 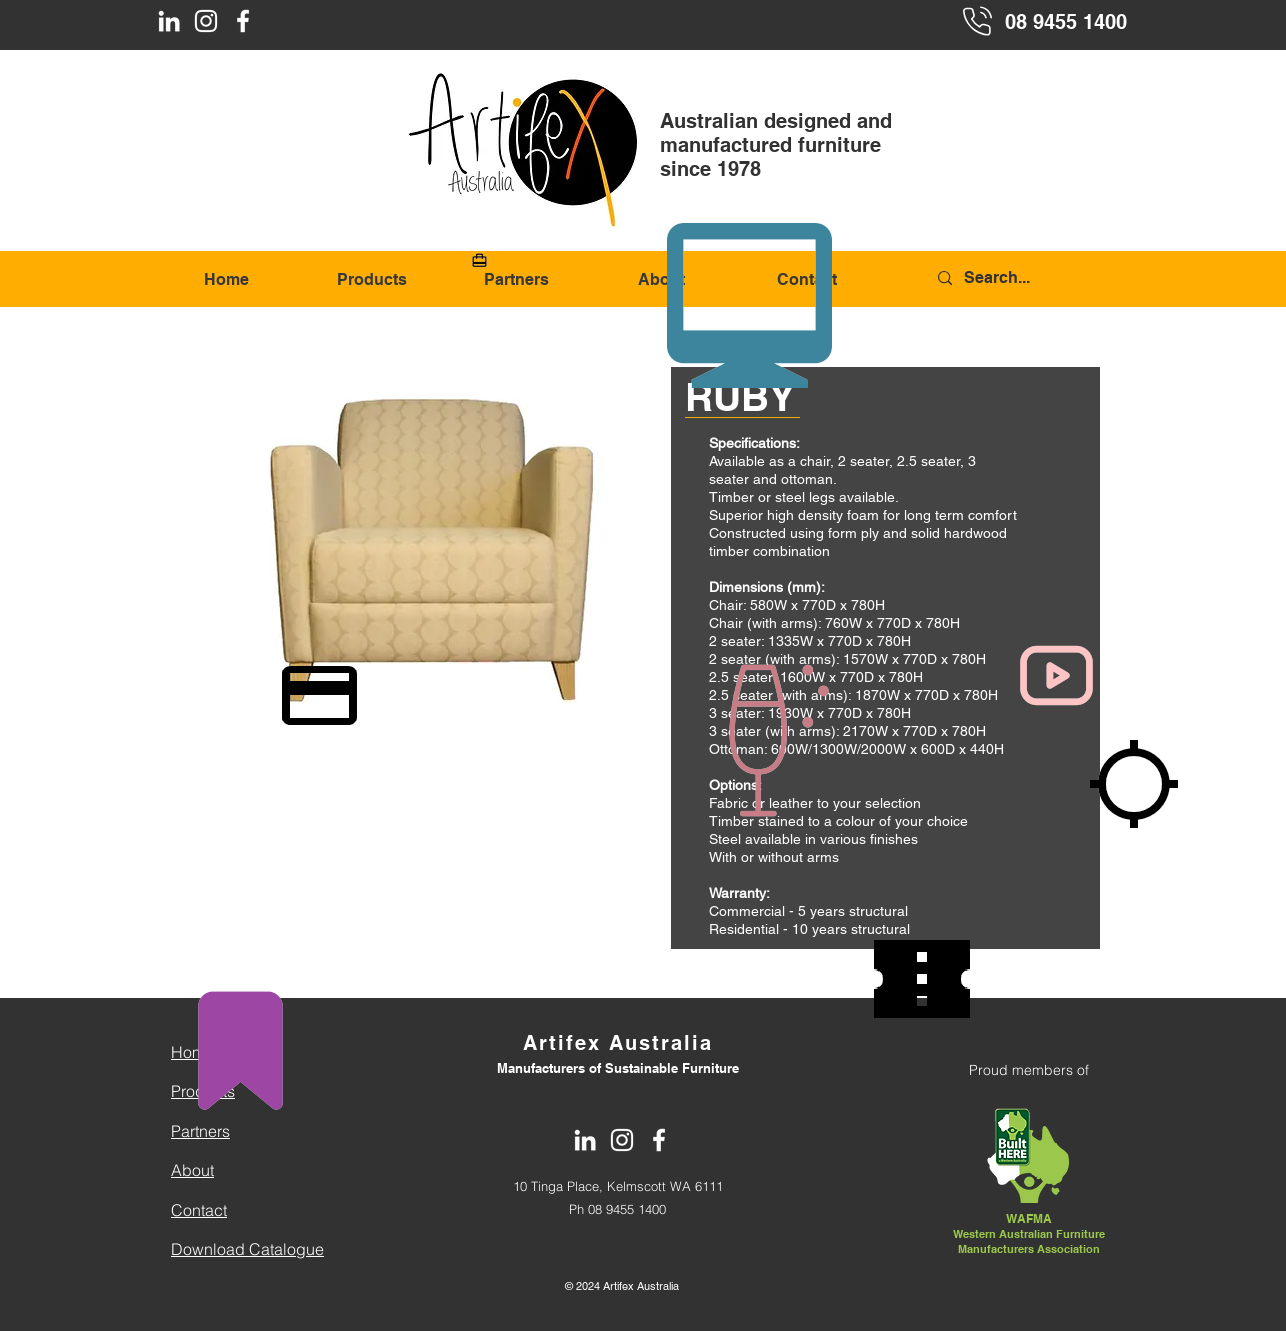 What do you see at coordinates (1134, 784) in the screenshot?
I see `searching for current location` at bounding box center [1134, 784].